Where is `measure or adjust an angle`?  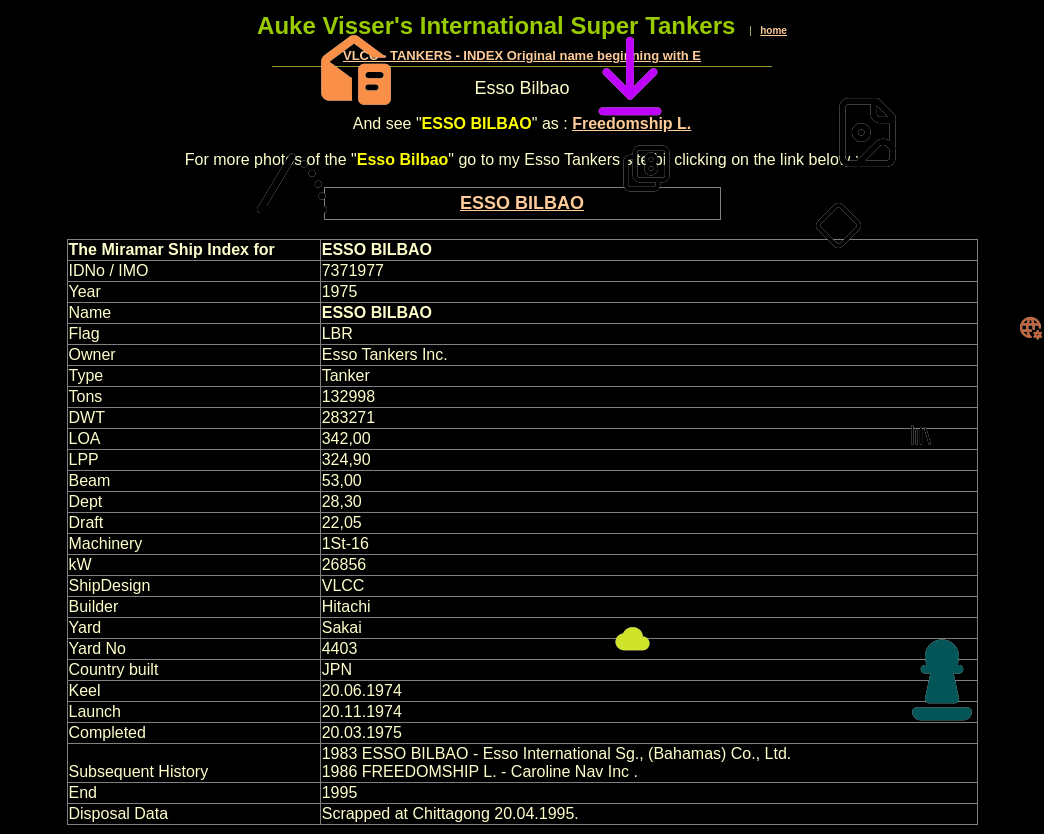
measure or adjust an angle is located at coordinates (292, 185).